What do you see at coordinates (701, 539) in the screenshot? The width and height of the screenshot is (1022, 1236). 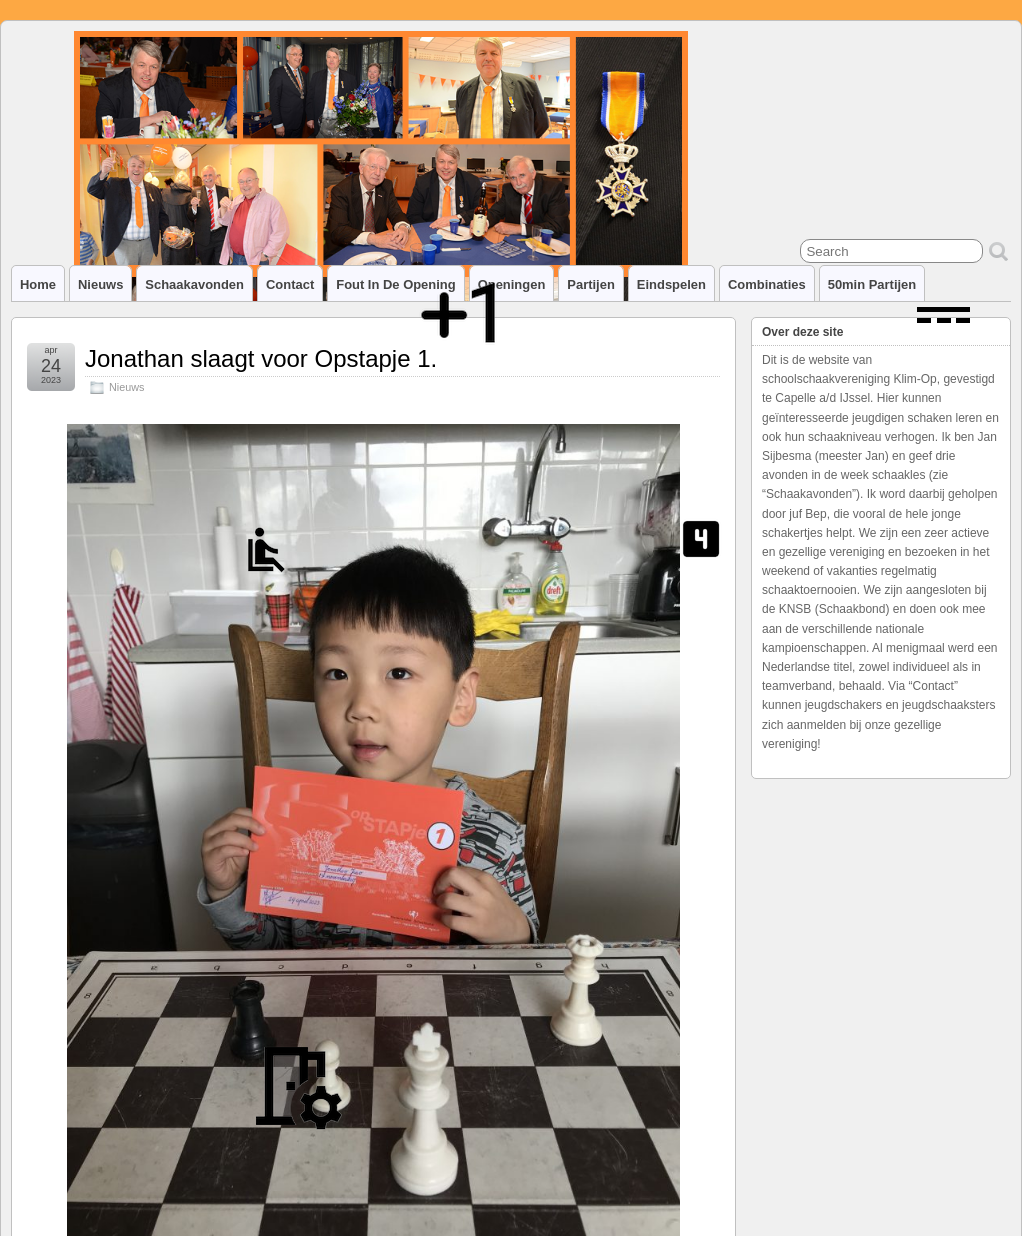 I see `select filter or preset number 4` at bounding box center [701, 539].